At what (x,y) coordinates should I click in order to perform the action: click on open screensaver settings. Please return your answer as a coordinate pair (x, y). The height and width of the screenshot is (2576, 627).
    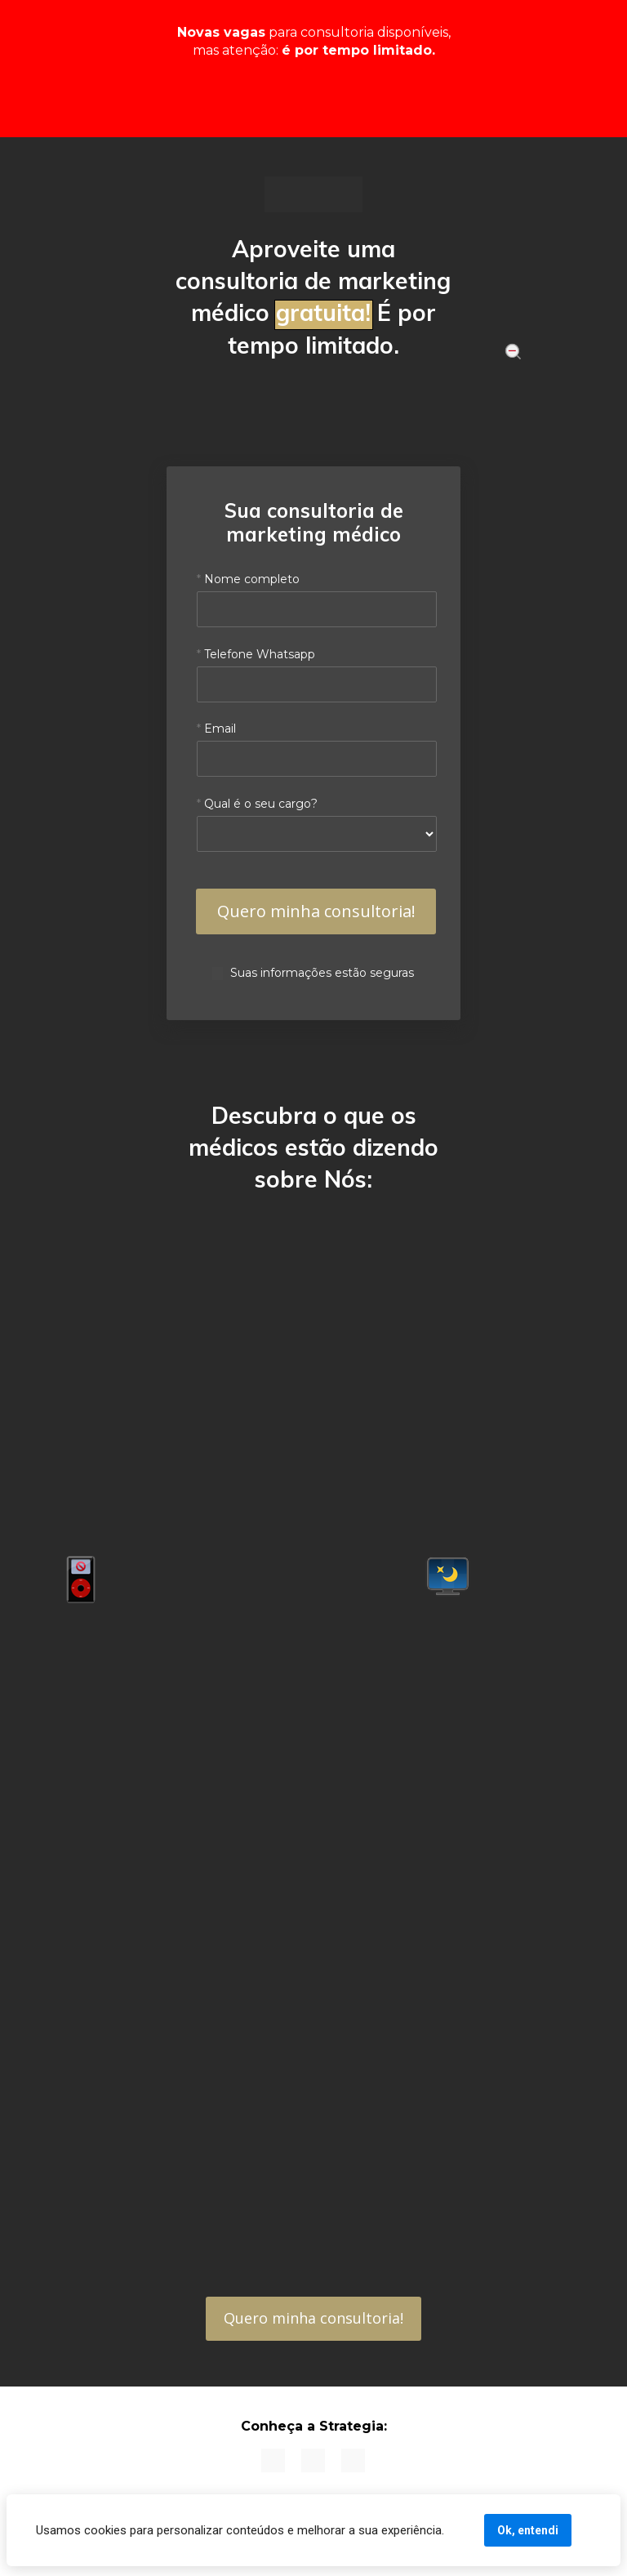
    Looking at the image, I should click on (447, 1575).